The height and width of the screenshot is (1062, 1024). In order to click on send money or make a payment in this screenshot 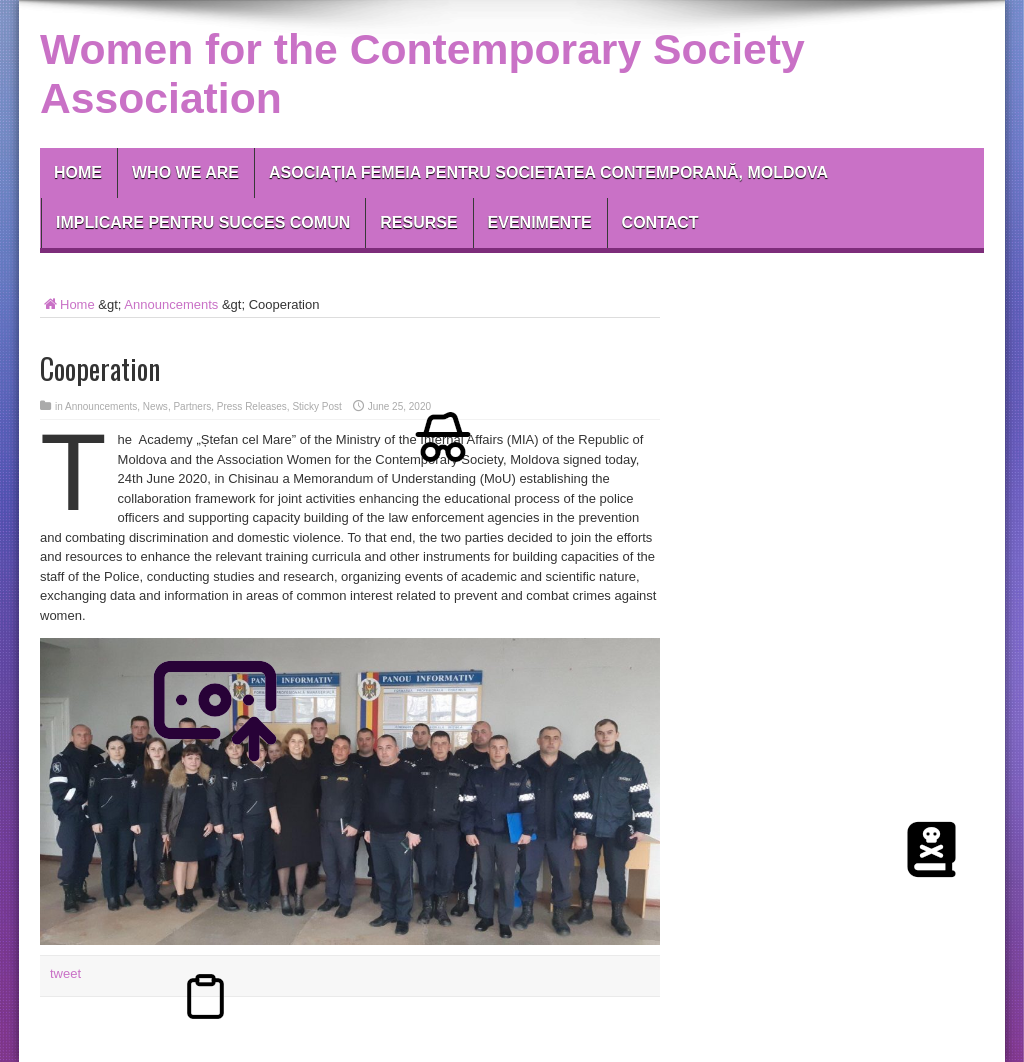, I will do `click(215, 700)`.